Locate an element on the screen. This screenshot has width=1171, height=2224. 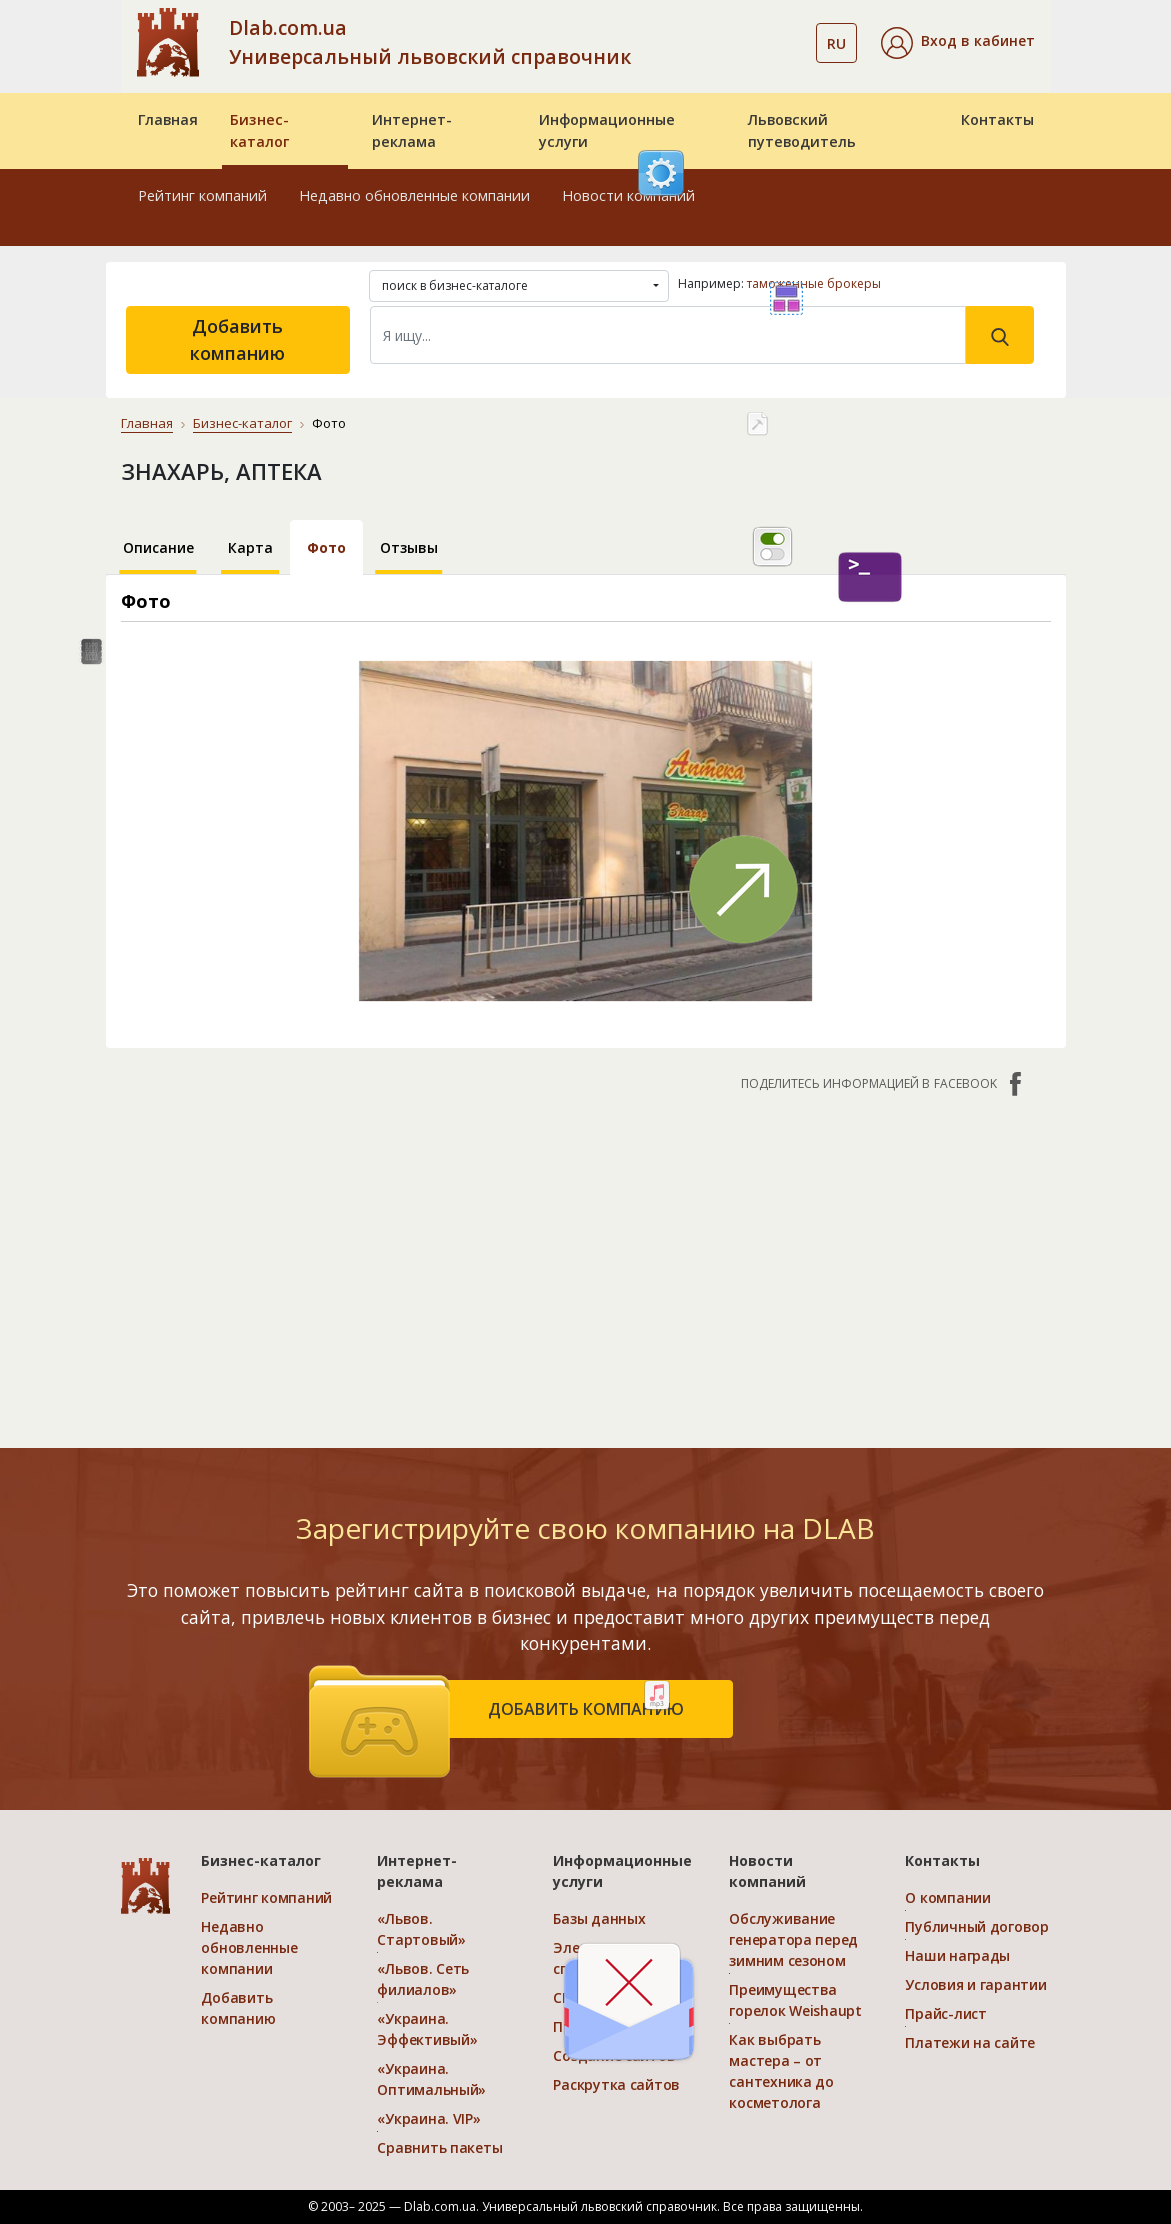
open your games folder is located at coordinates (379, 1721).